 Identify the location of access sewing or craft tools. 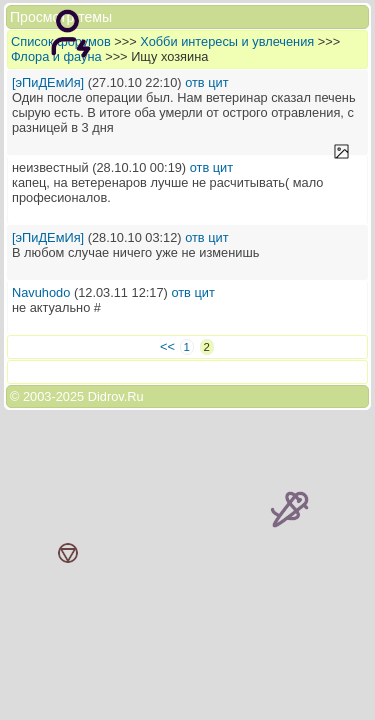
(290, 509).